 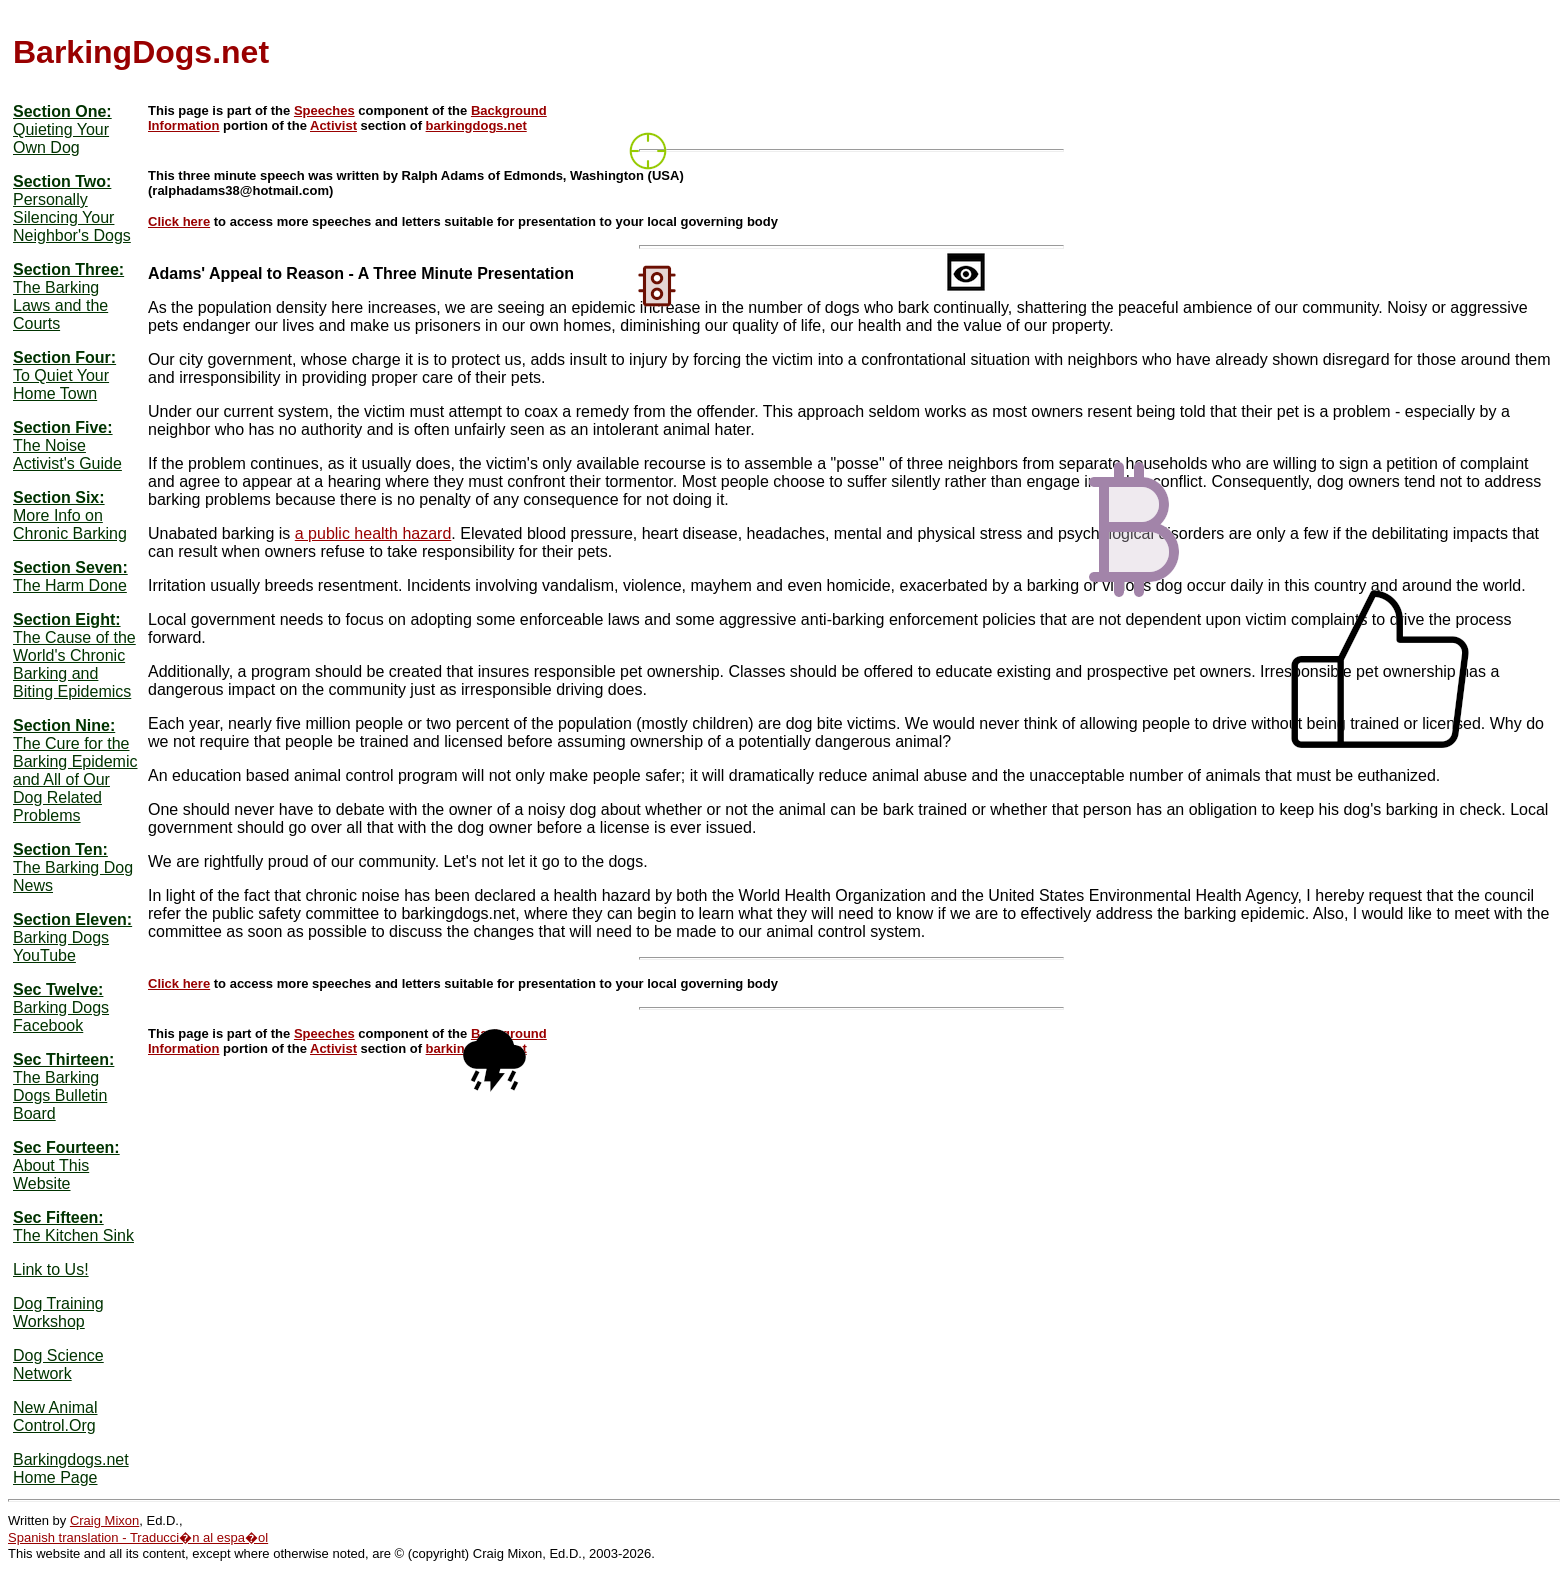 I want to click on center map on current location, so click(x=648, y=151).